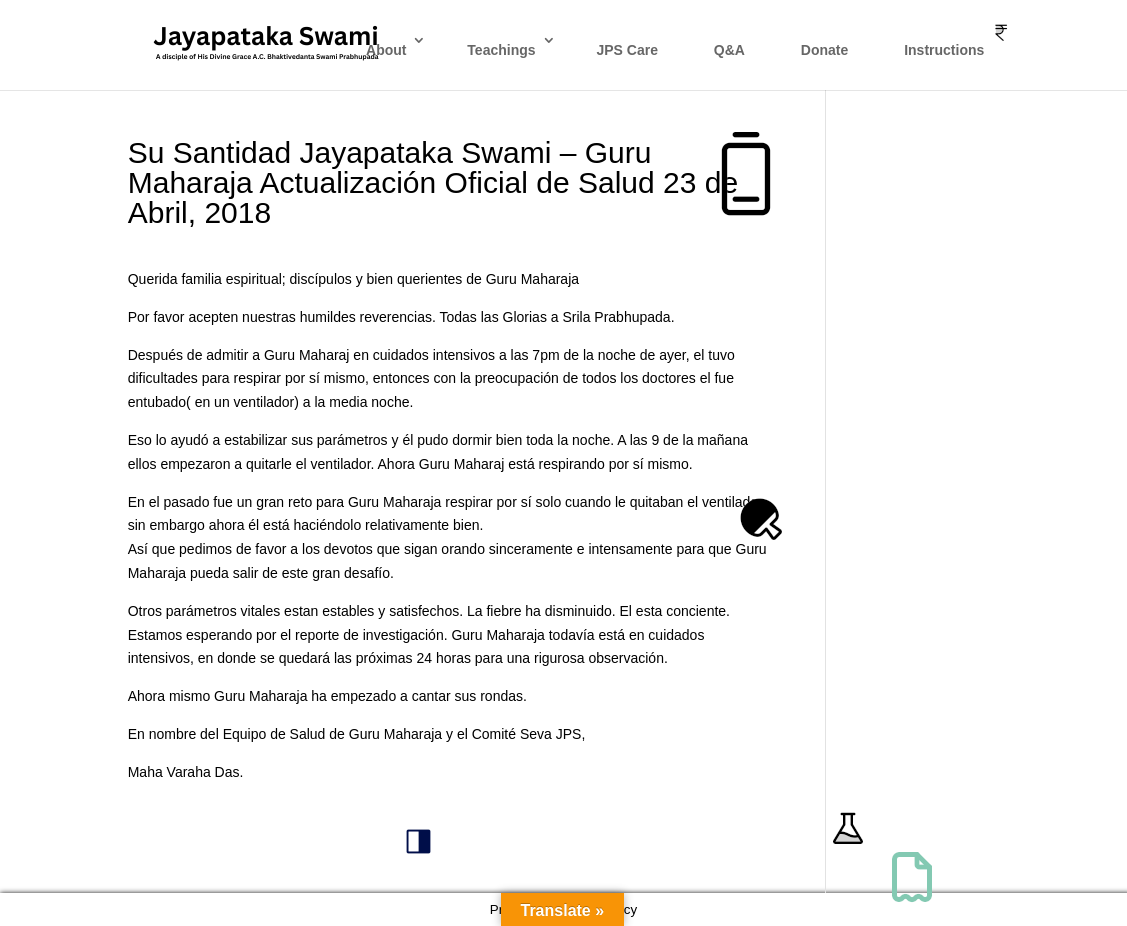  What do you see at coordinates (848, 829) in the screenshot?
I see `access lab or experimental features` at bounding box center [848, 829].